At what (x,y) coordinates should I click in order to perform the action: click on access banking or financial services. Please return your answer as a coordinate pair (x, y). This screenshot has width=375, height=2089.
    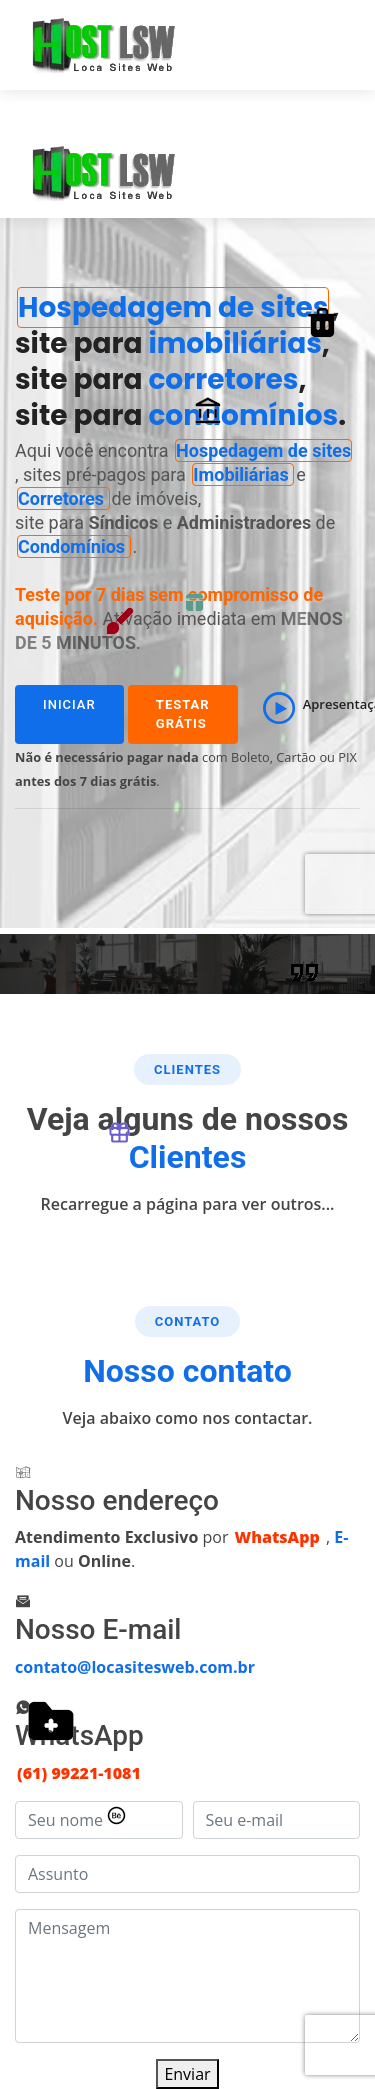
    Looking at the image, I should click on (208, 411).